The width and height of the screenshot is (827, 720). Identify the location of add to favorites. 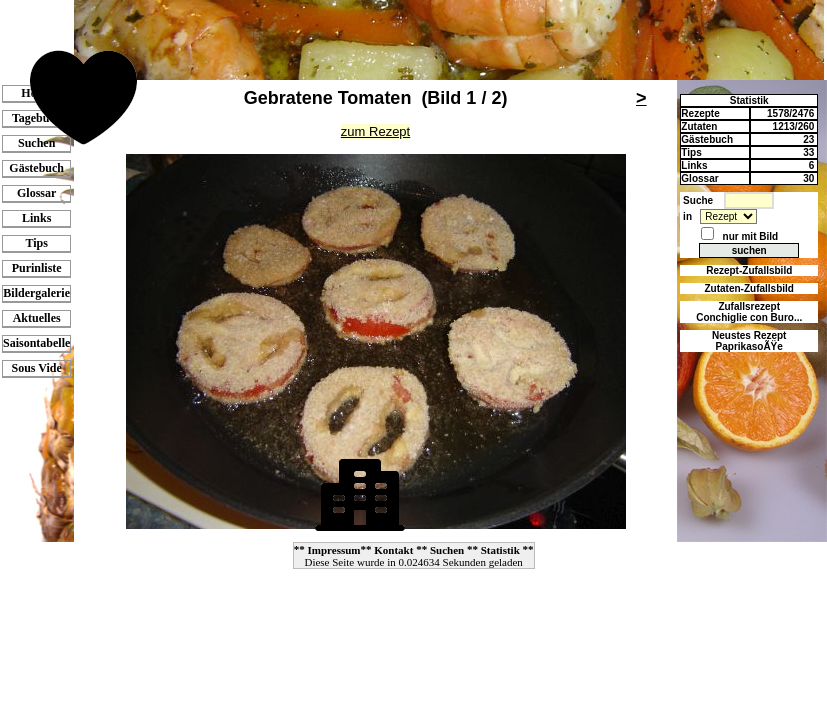
(83, 97).